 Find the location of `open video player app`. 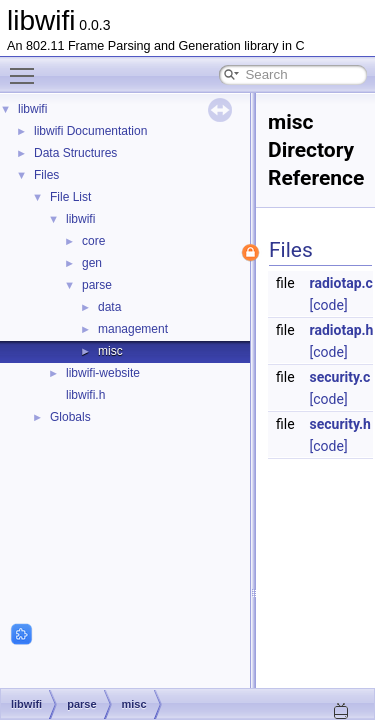

open video player app is located at coordinates (341, 711).